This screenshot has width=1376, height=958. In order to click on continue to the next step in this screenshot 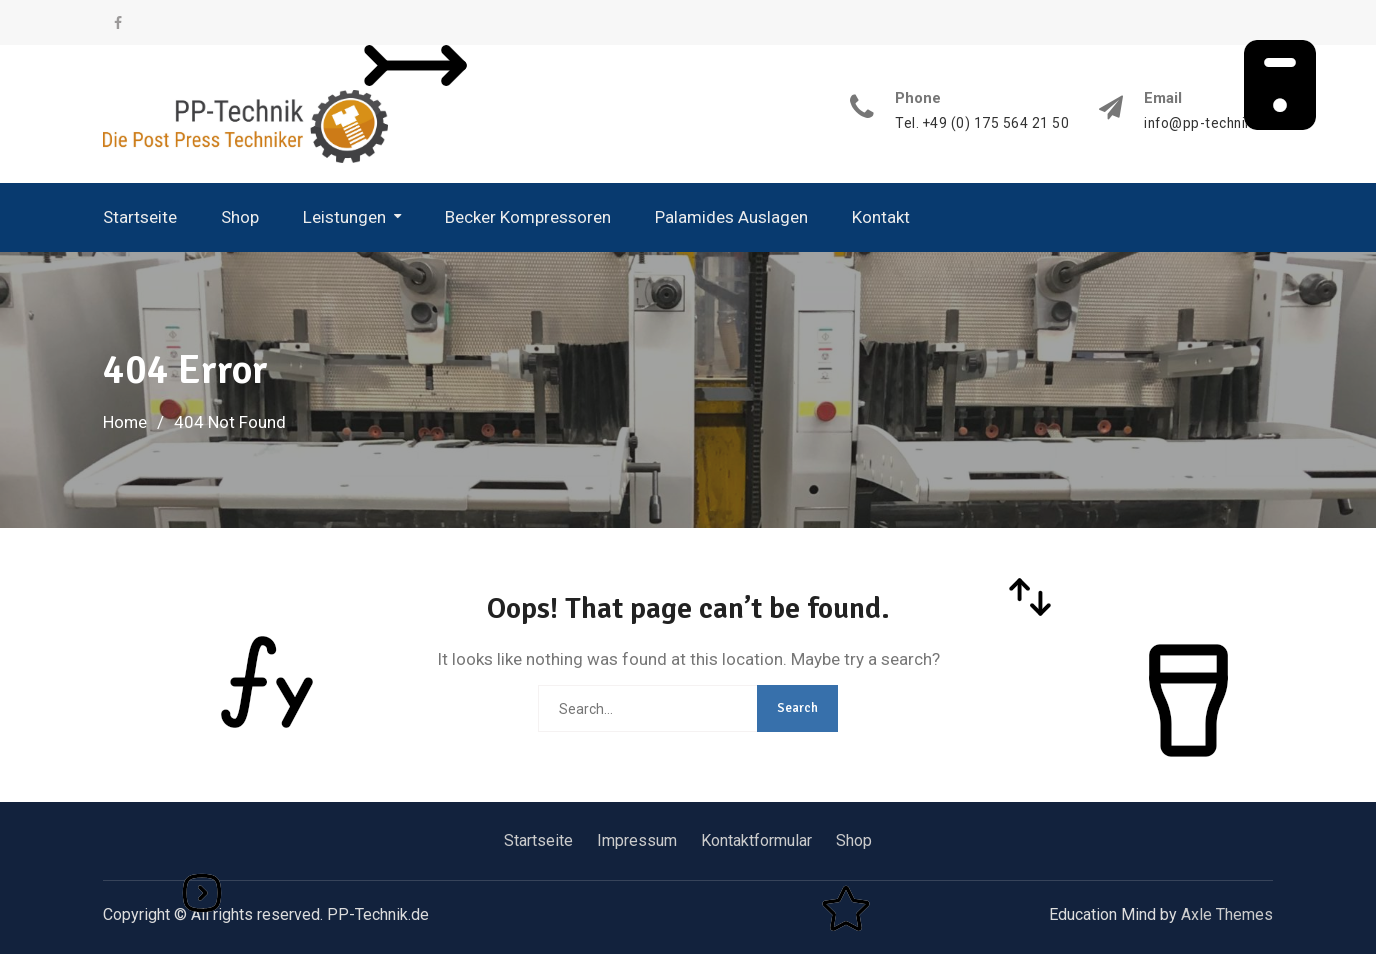, I will do `click(415, 65)`.